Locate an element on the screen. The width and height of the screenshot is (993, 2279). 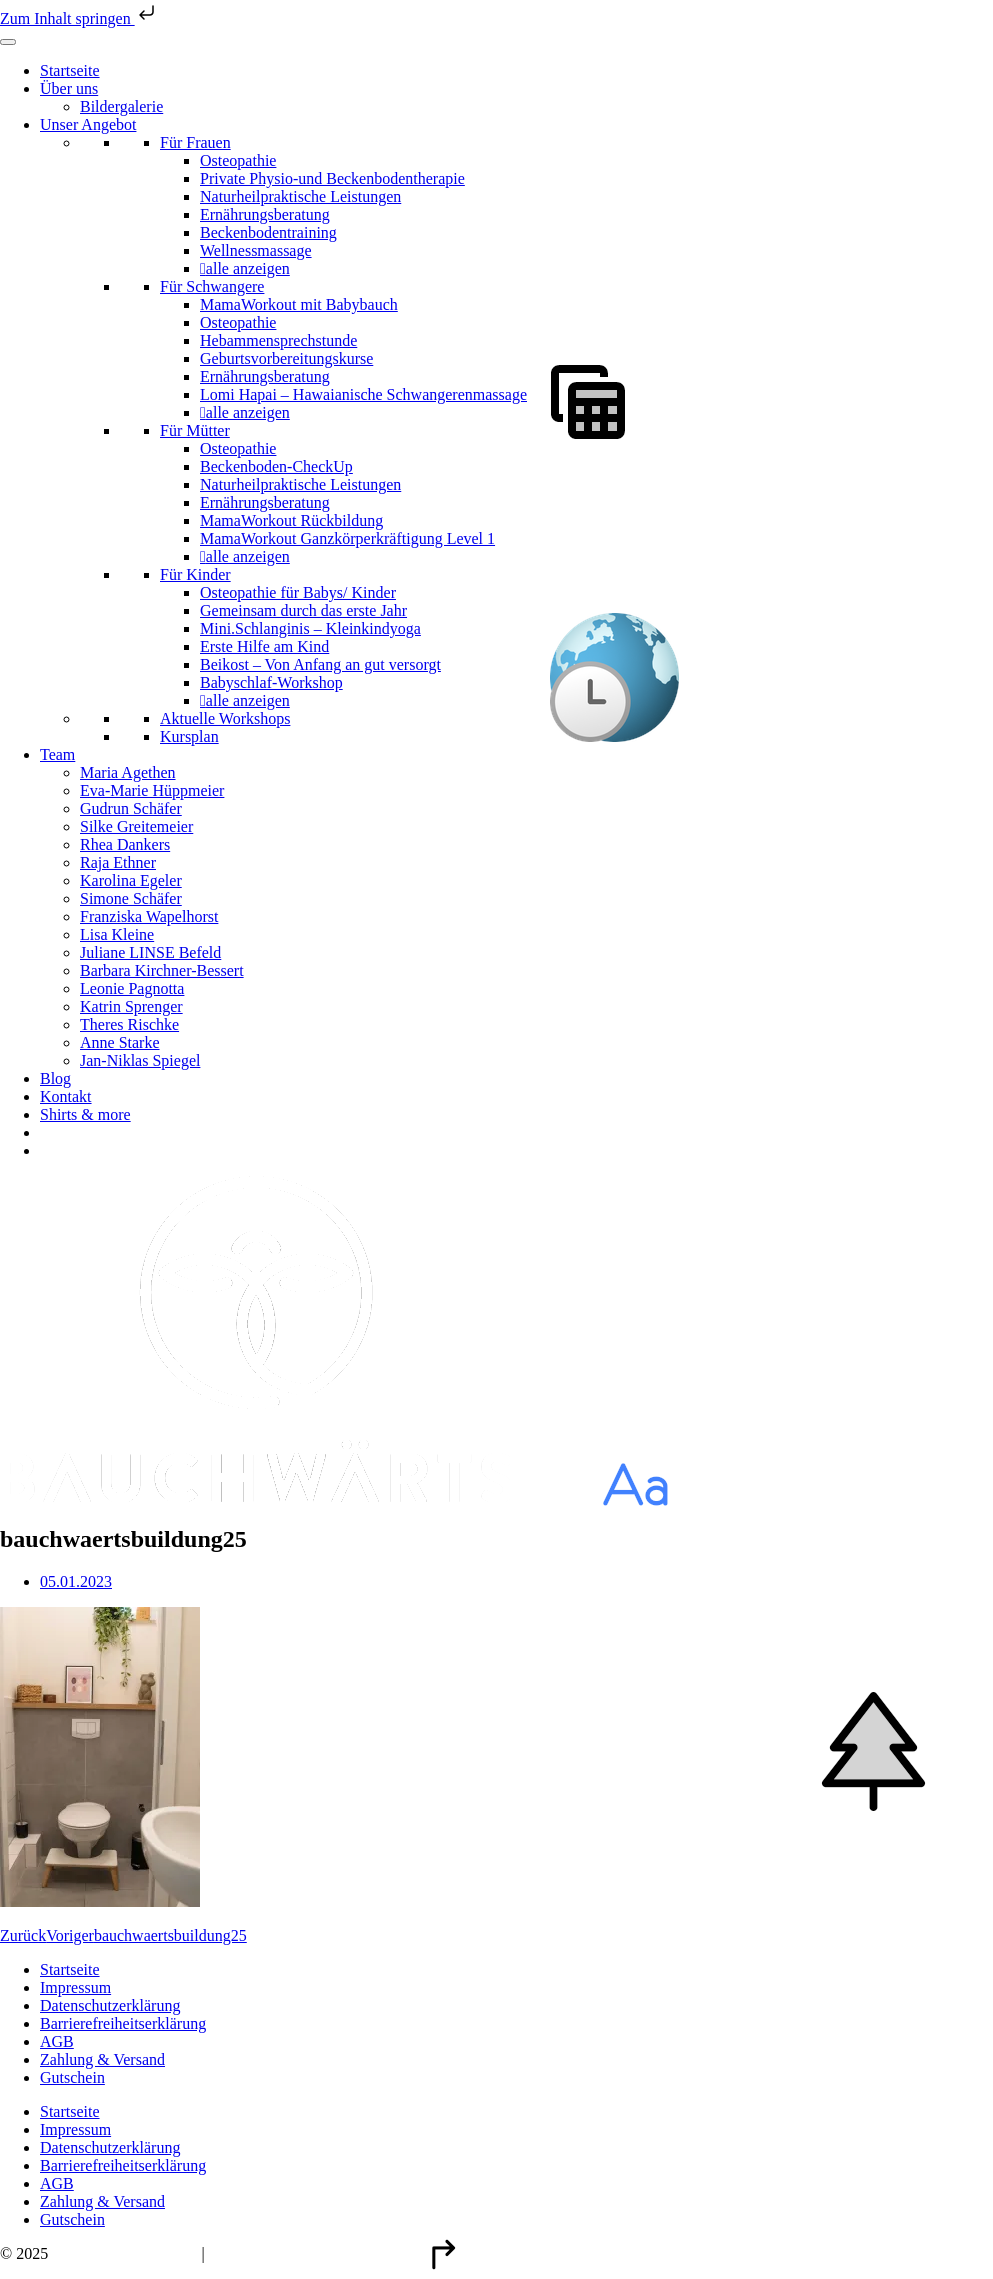
view world clock or time zones is located at coordinates (614, 677).